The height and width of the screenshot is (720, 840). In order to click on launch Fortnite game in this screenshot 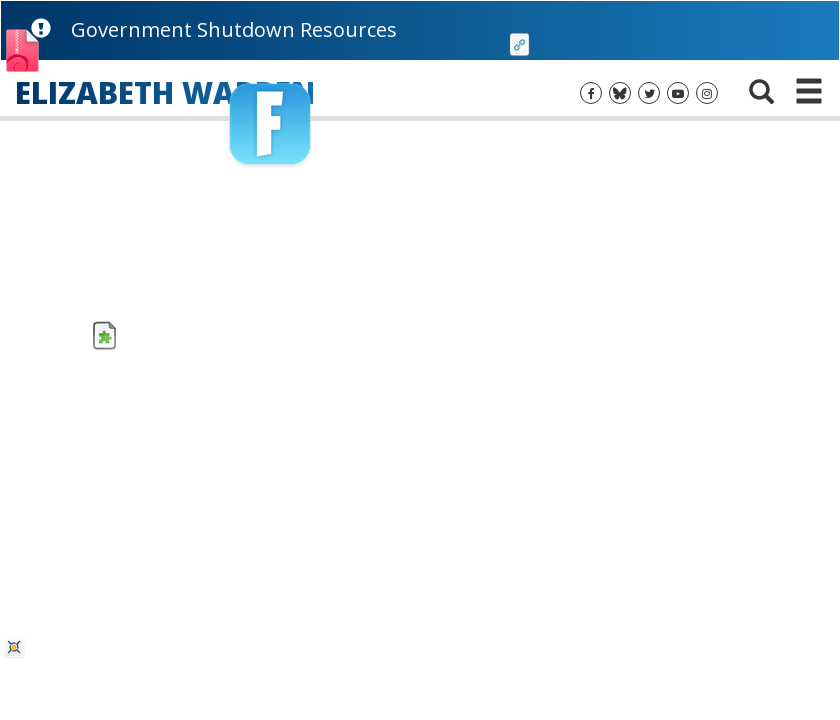, I will do `click(270, 124)`.